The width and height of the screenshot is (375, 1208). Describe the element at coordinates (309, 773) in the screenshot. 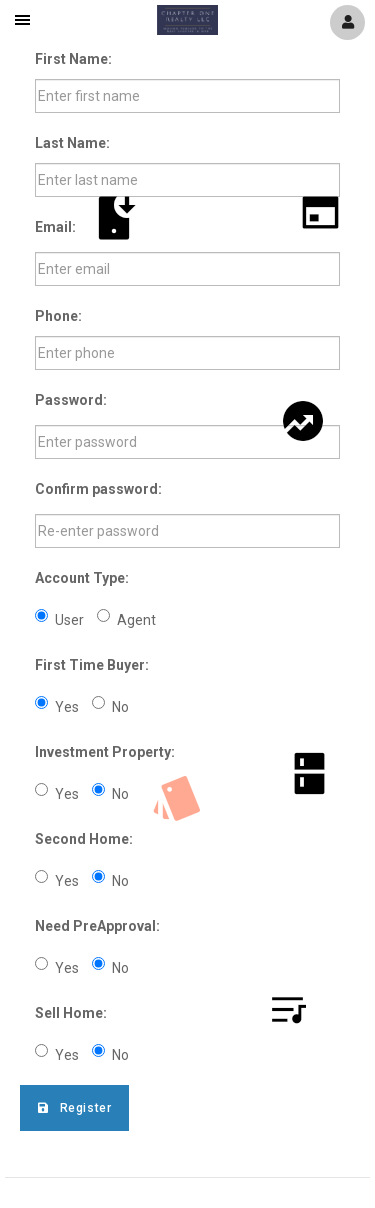

I see `access smart fridge controls` at that location.